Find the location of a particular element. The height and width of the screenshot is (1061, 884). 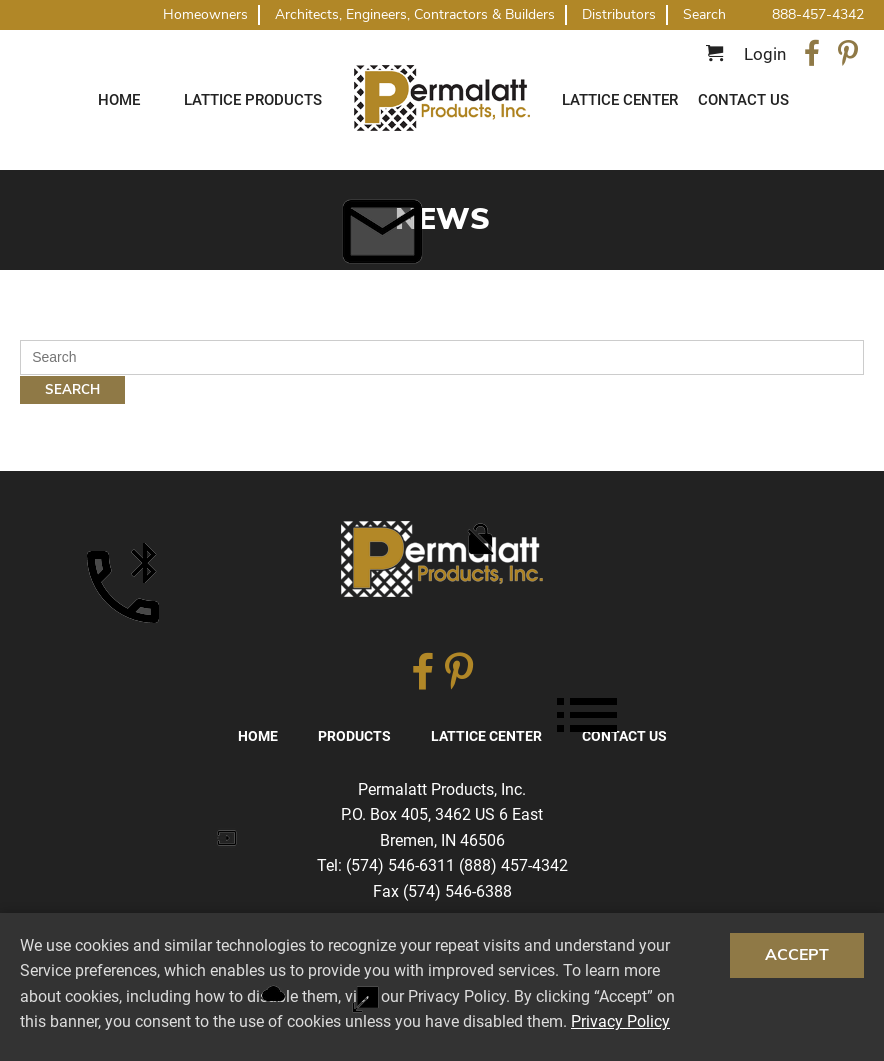

view items in list format is located at coordinates (587, 715).